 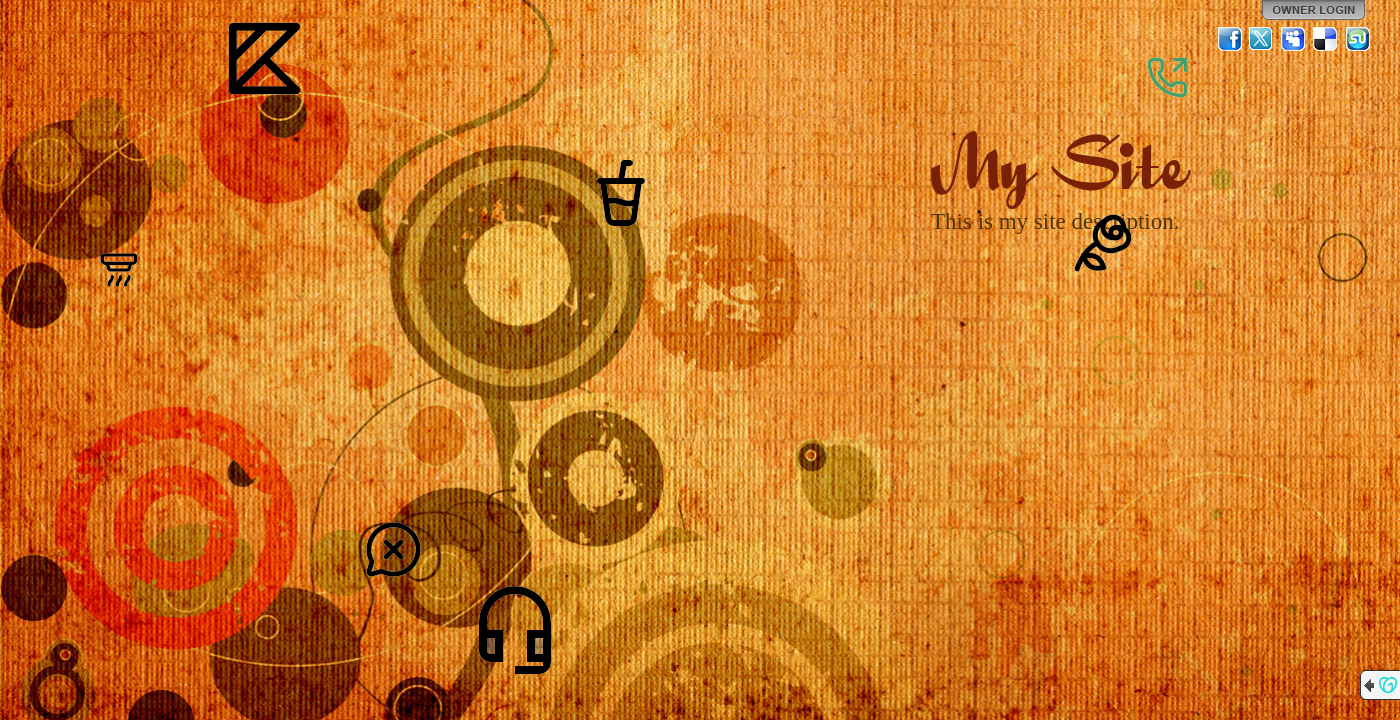 I want to click on contact customer support, so click(x=515, y=630).